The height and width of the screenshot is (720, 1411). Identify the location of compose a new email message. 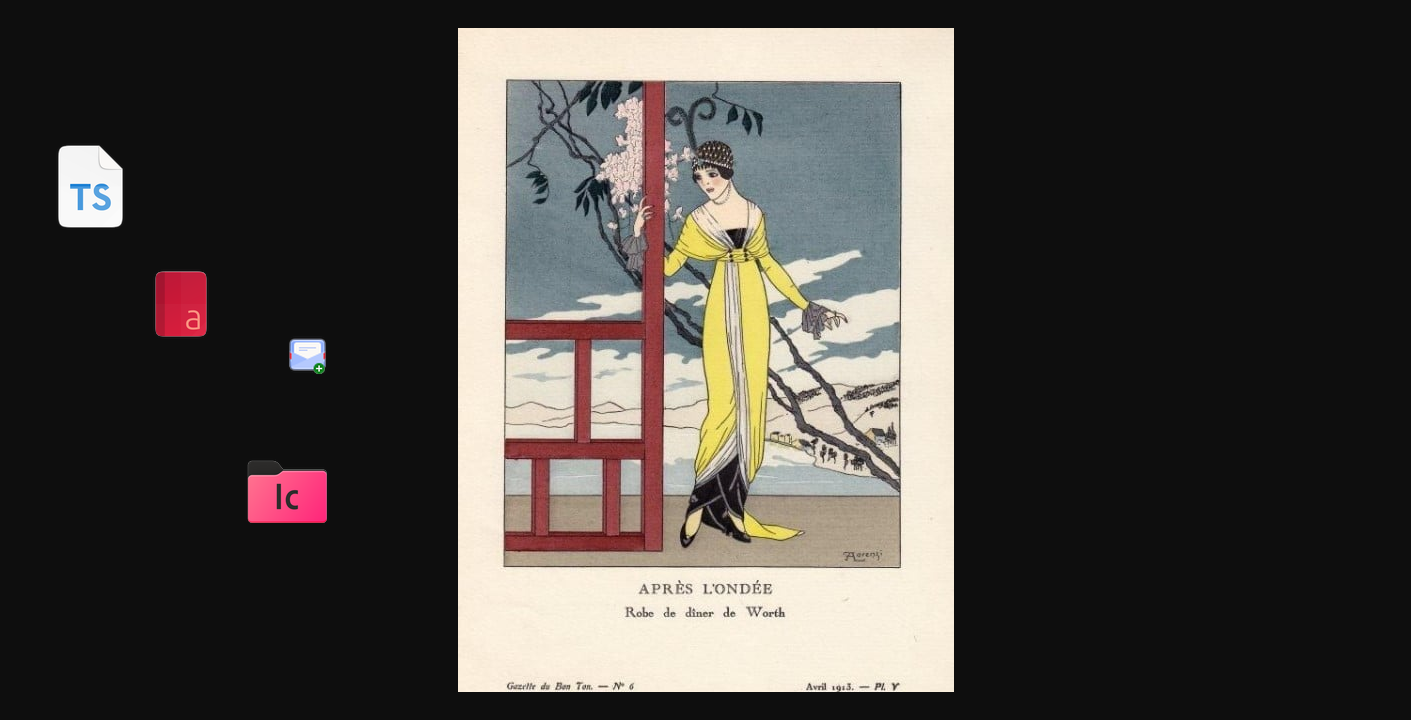
(307, 354).